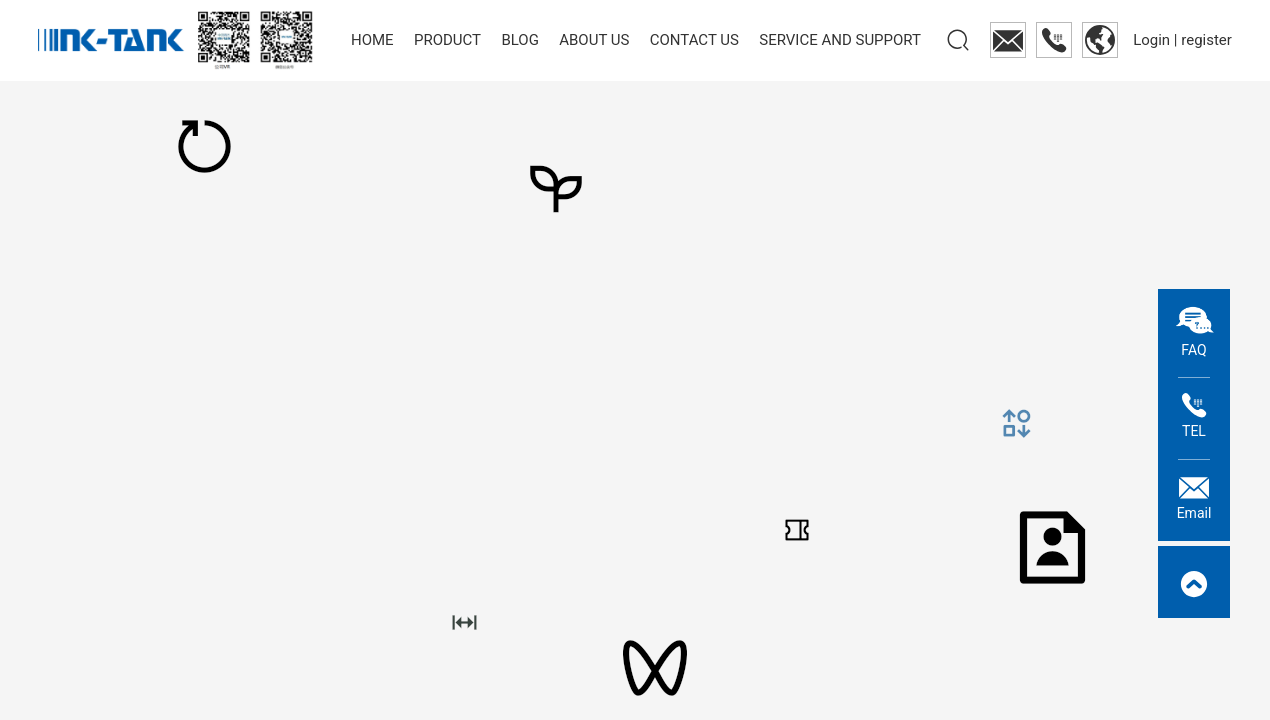 The image size is (1270, 720). What do you see at coordinates (655, 668) in the screenshot?
I see `open wechat channels` at bounding box center [655, 668].